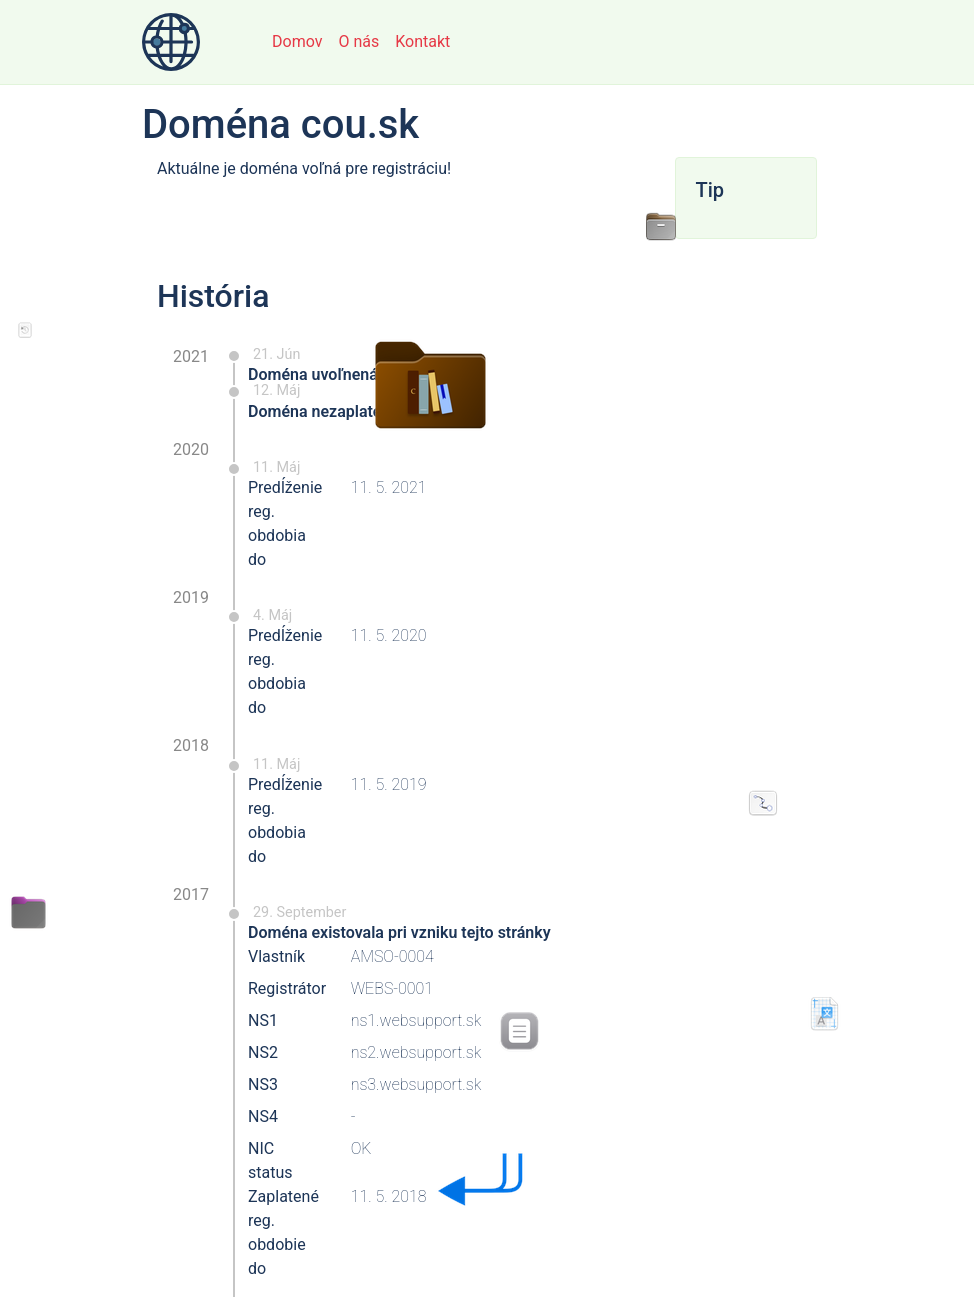 The height and width of the screenshot is (1313, 974). What do you see at coordinates (519, 1031) in the screenshot?
I see `access menu editing preferences` at bounding box center [519, 1031].